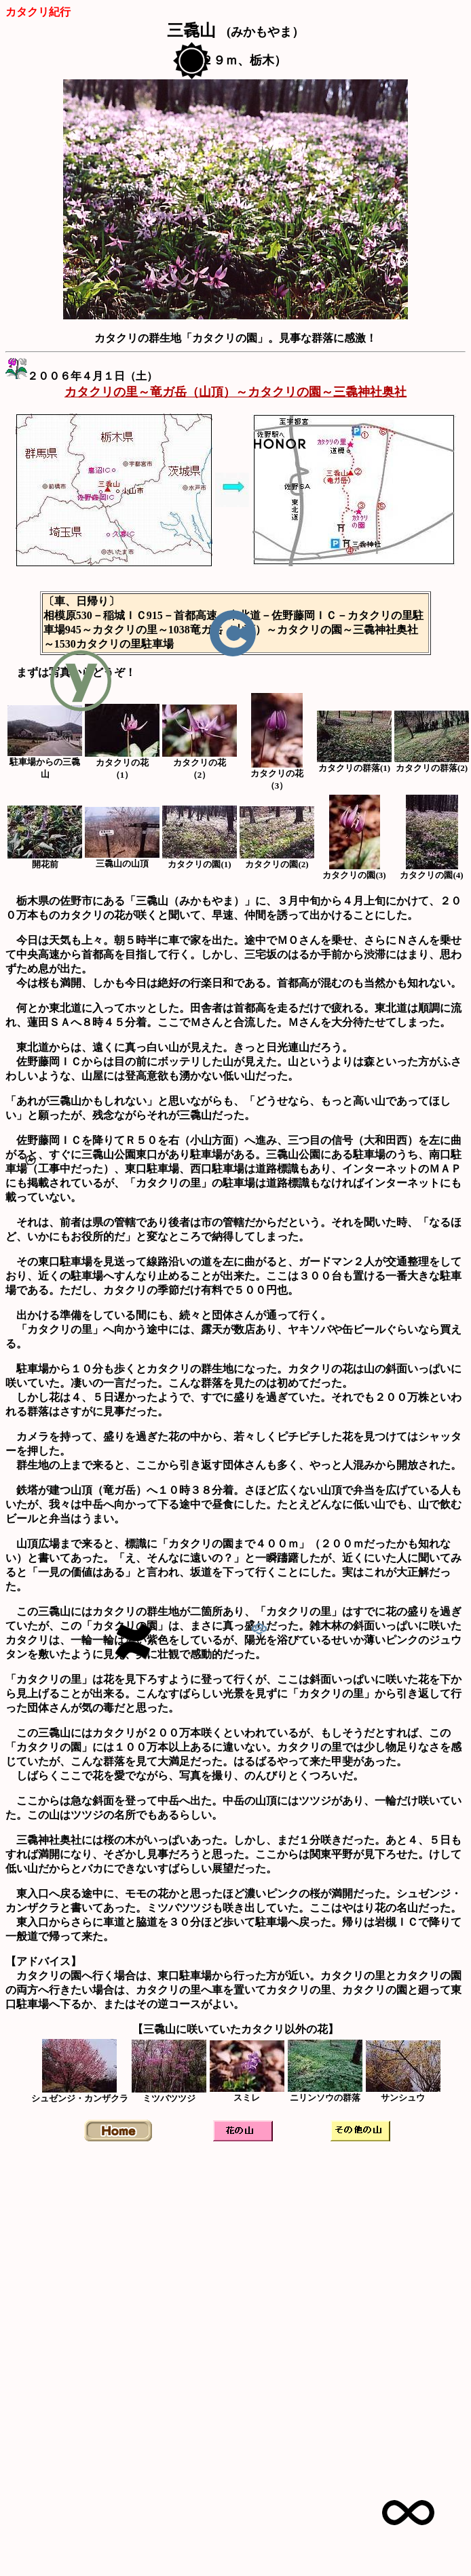 This screenshot has height=2576, width=471. I want to click on open Facebook Messenger, so click(31, 1160).